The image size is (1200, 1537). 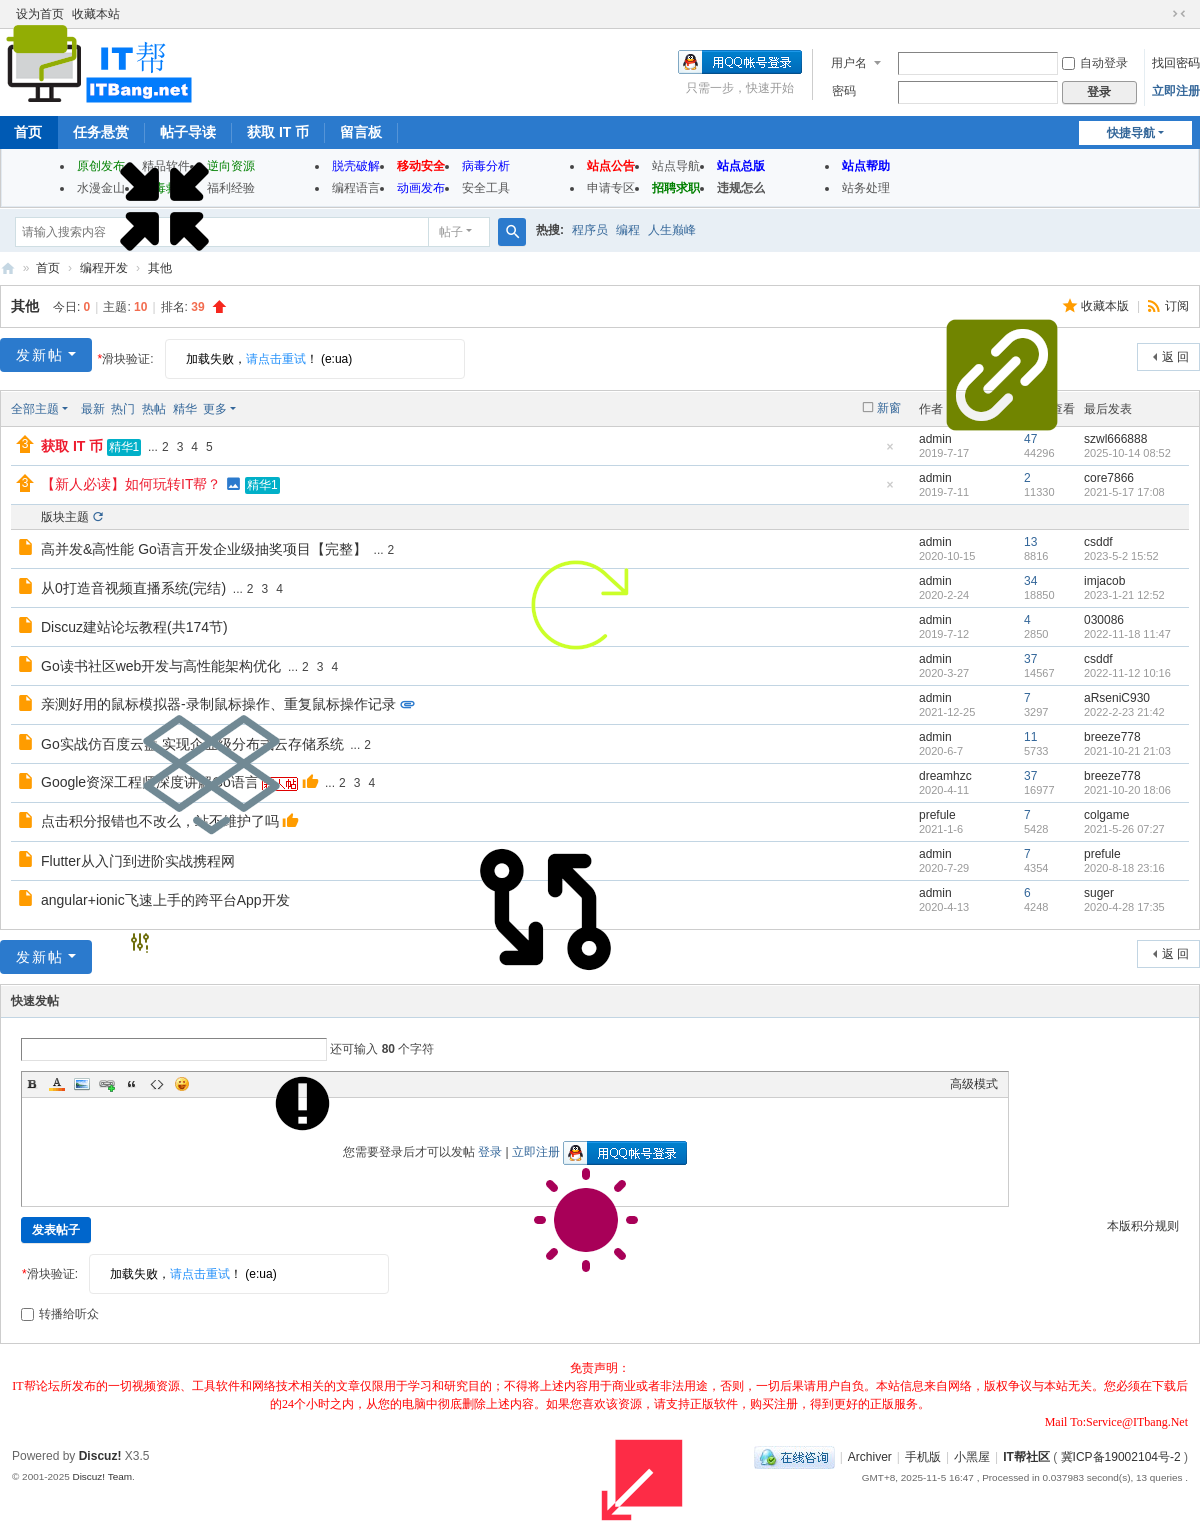 I want to click on exit fullscreen mode, so click(x=164, y=206).